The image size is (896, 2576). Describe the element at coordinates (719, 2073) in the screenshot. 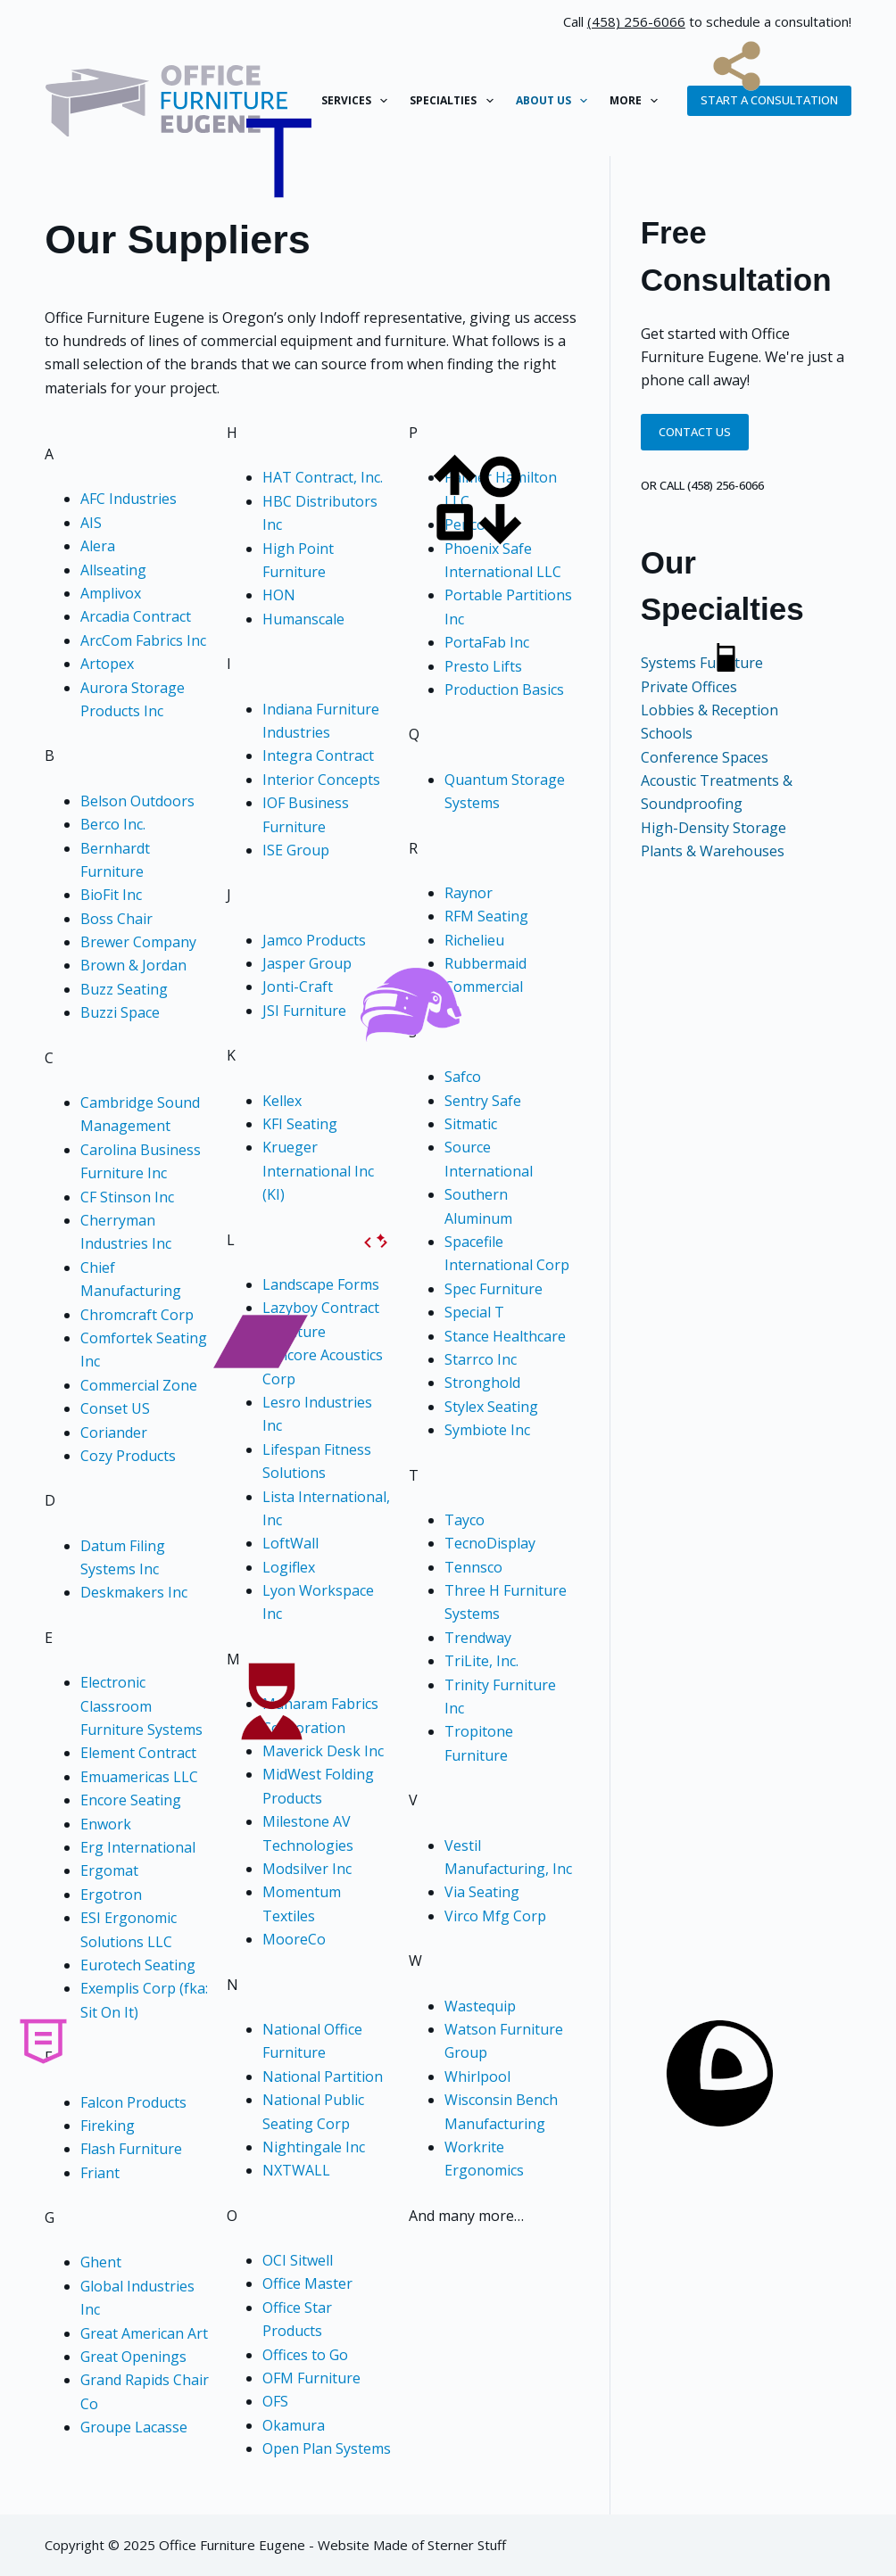

I see `CoreOS logo` at that location.